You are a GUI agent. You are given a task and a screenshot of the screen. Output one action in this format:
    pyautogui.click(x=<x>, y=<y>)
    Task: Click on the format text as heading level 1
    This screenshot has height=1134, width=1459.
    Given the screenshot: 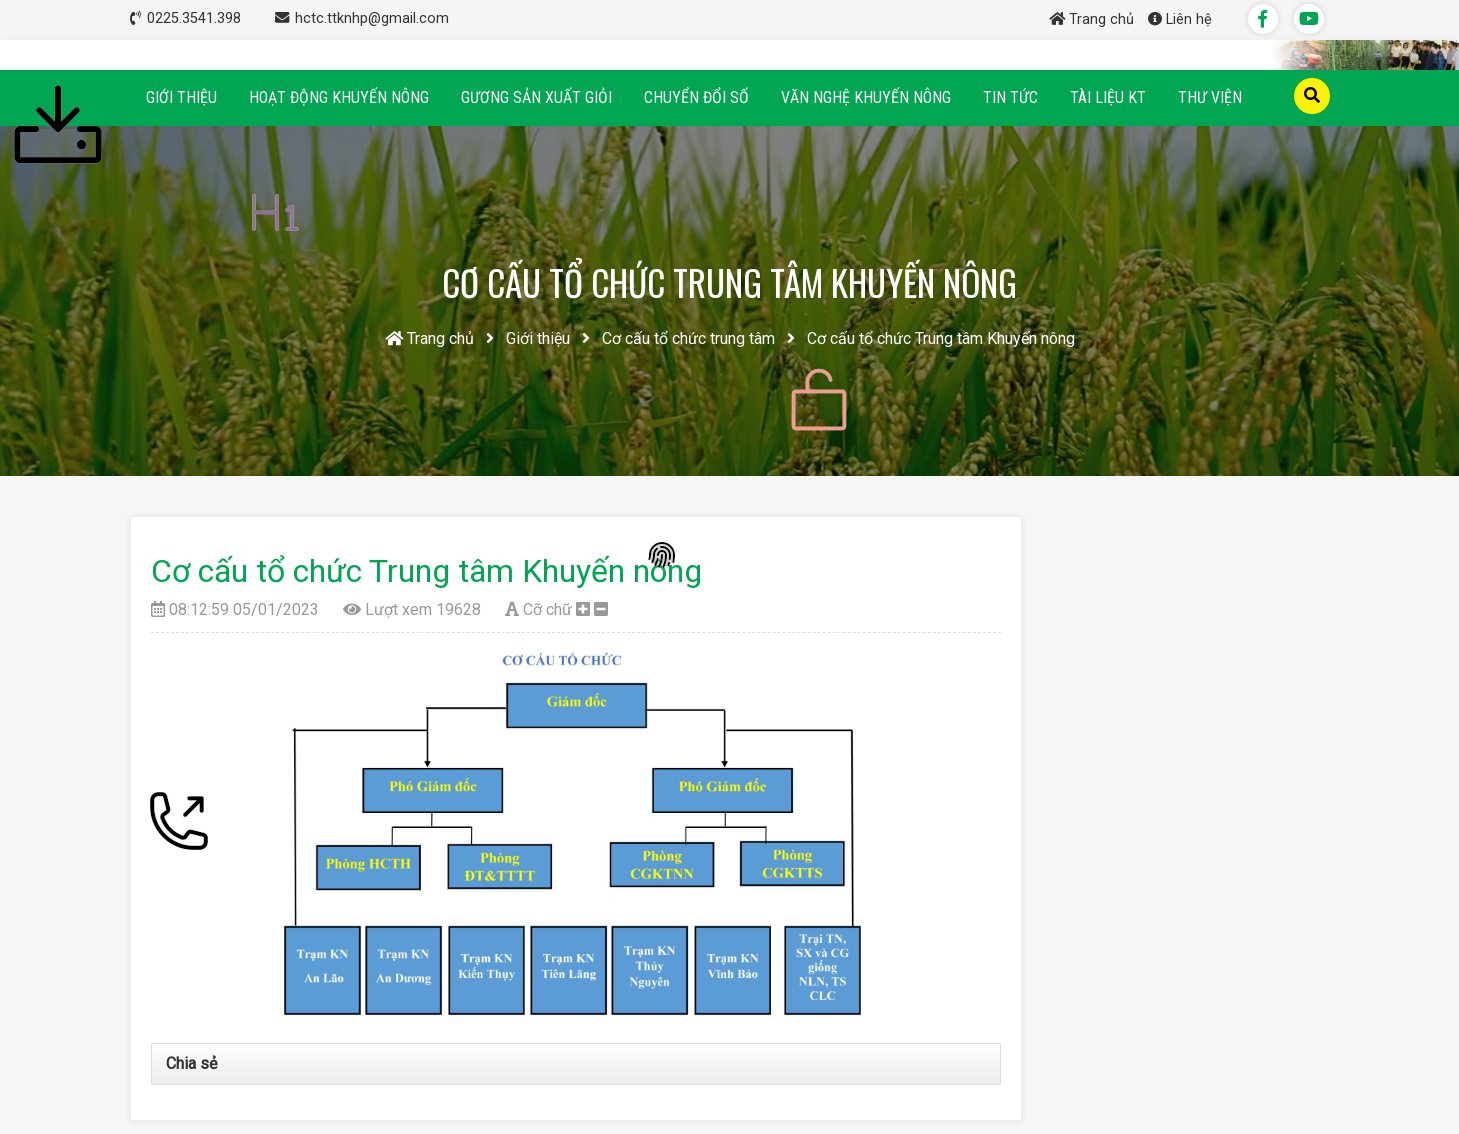 What is the action you would take?
    pyautogui.click(x=275, y=212)
    